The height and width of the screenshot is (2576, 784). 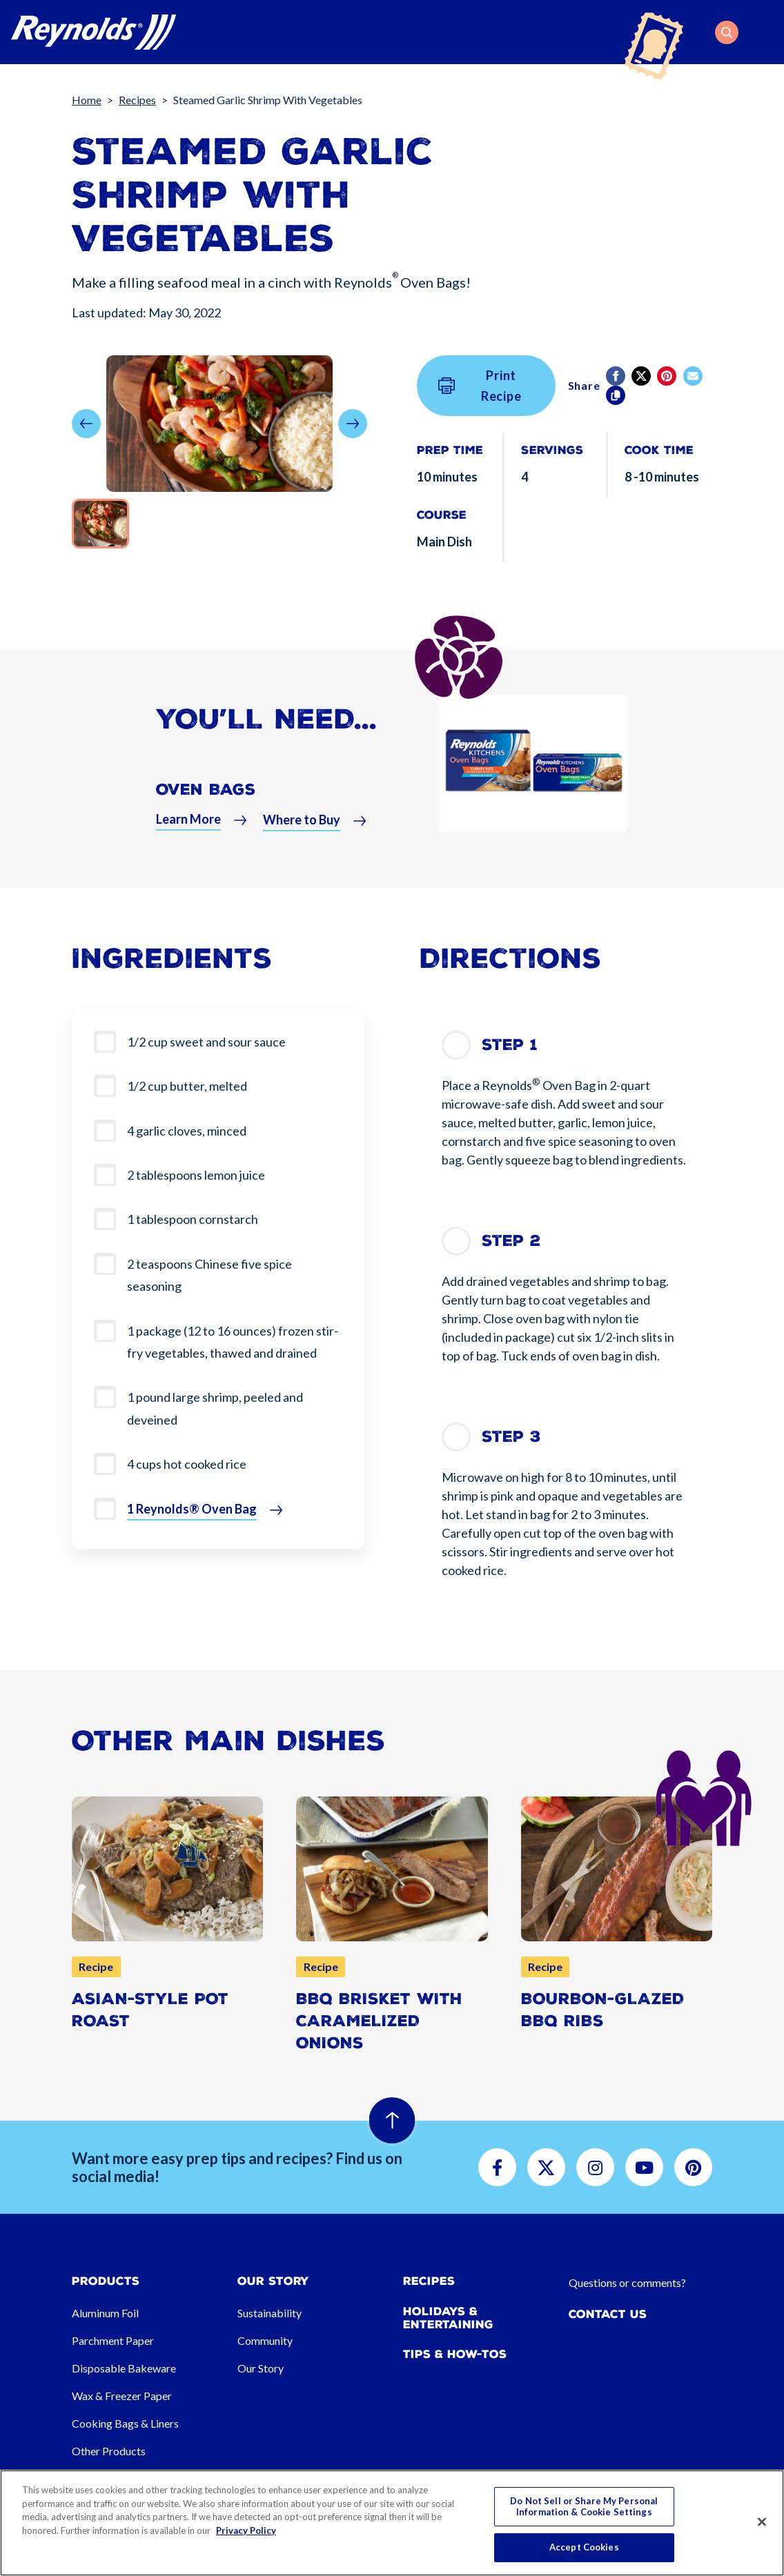 I want to click on indicates a romantic relationship or couple status, so click(x=703, y=1798).